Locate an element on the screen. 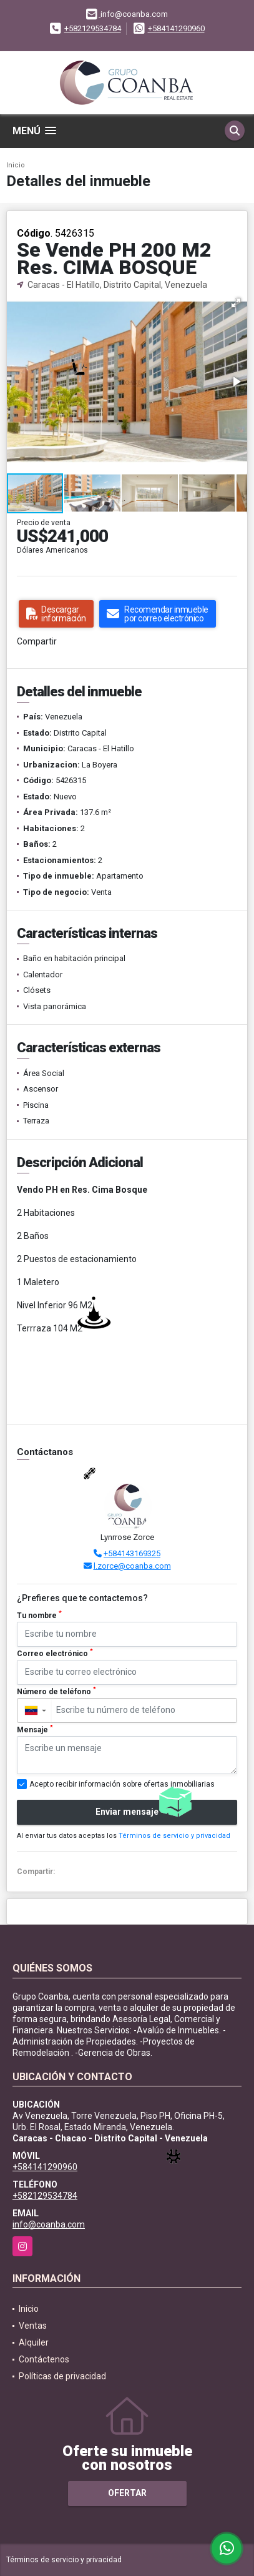 The height and width of the screenshot is (2576, 254). select stone block material for building is located at coordinates (175, 1801).